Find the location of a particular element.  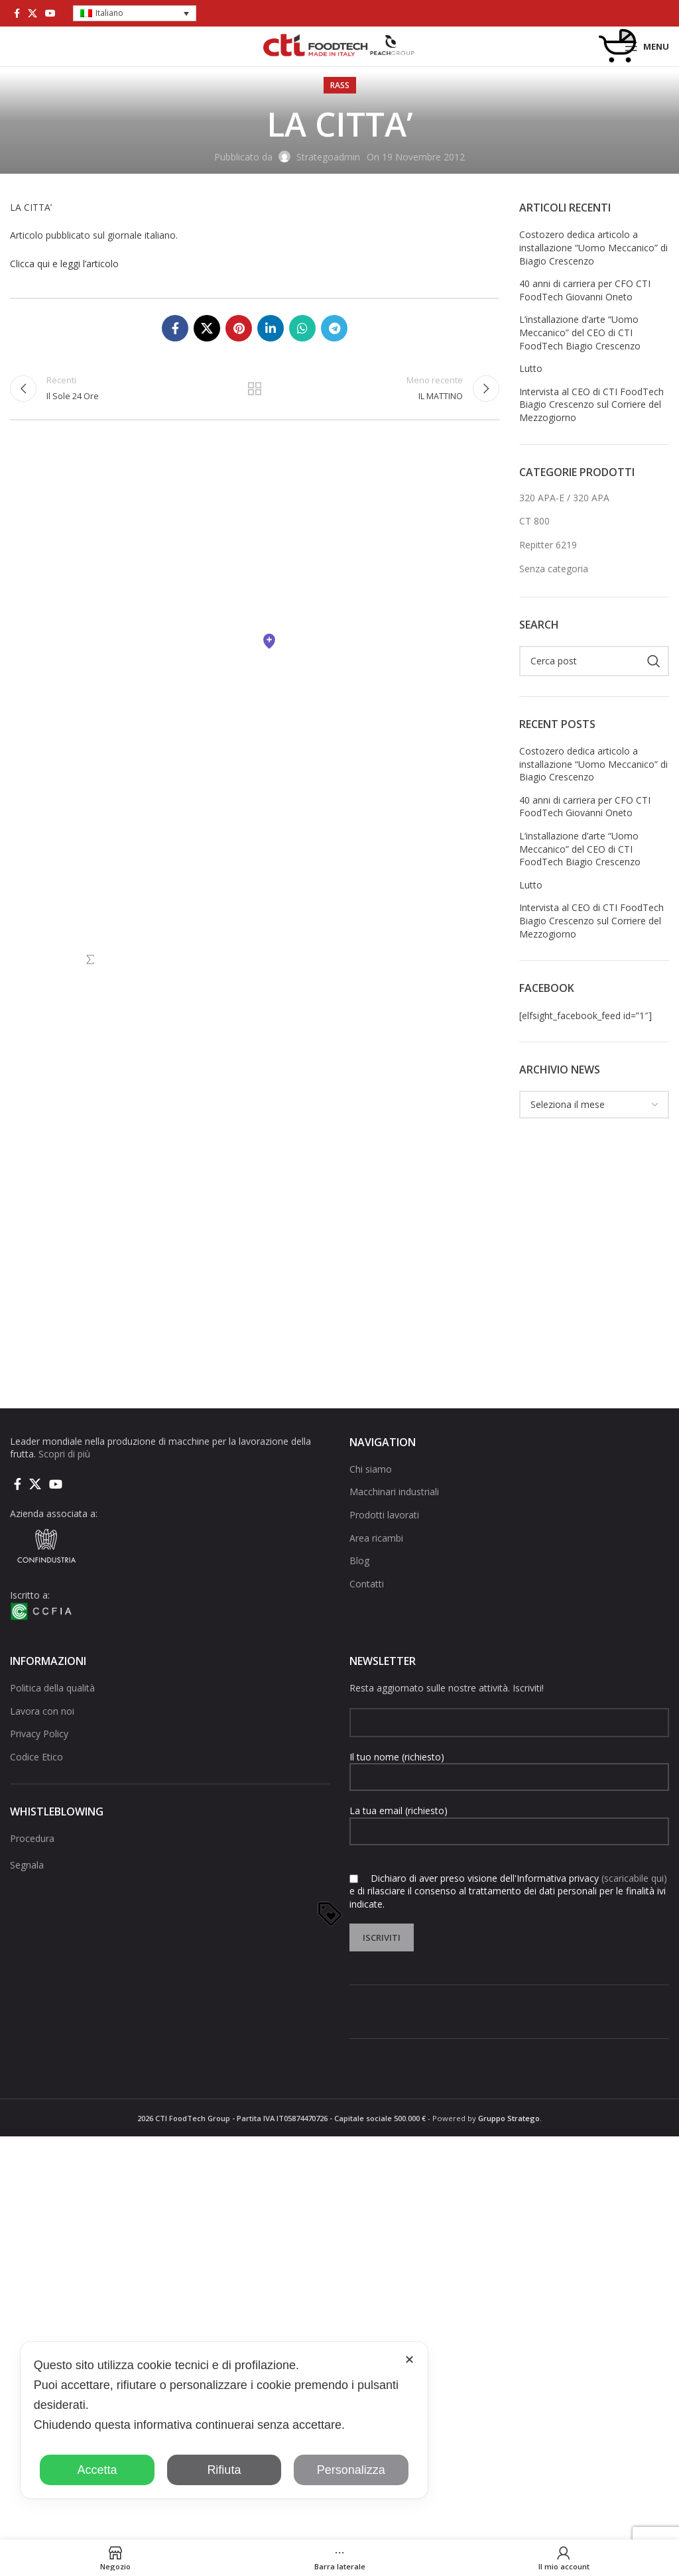

calculate sum or total is located at coordinates (90, 959).